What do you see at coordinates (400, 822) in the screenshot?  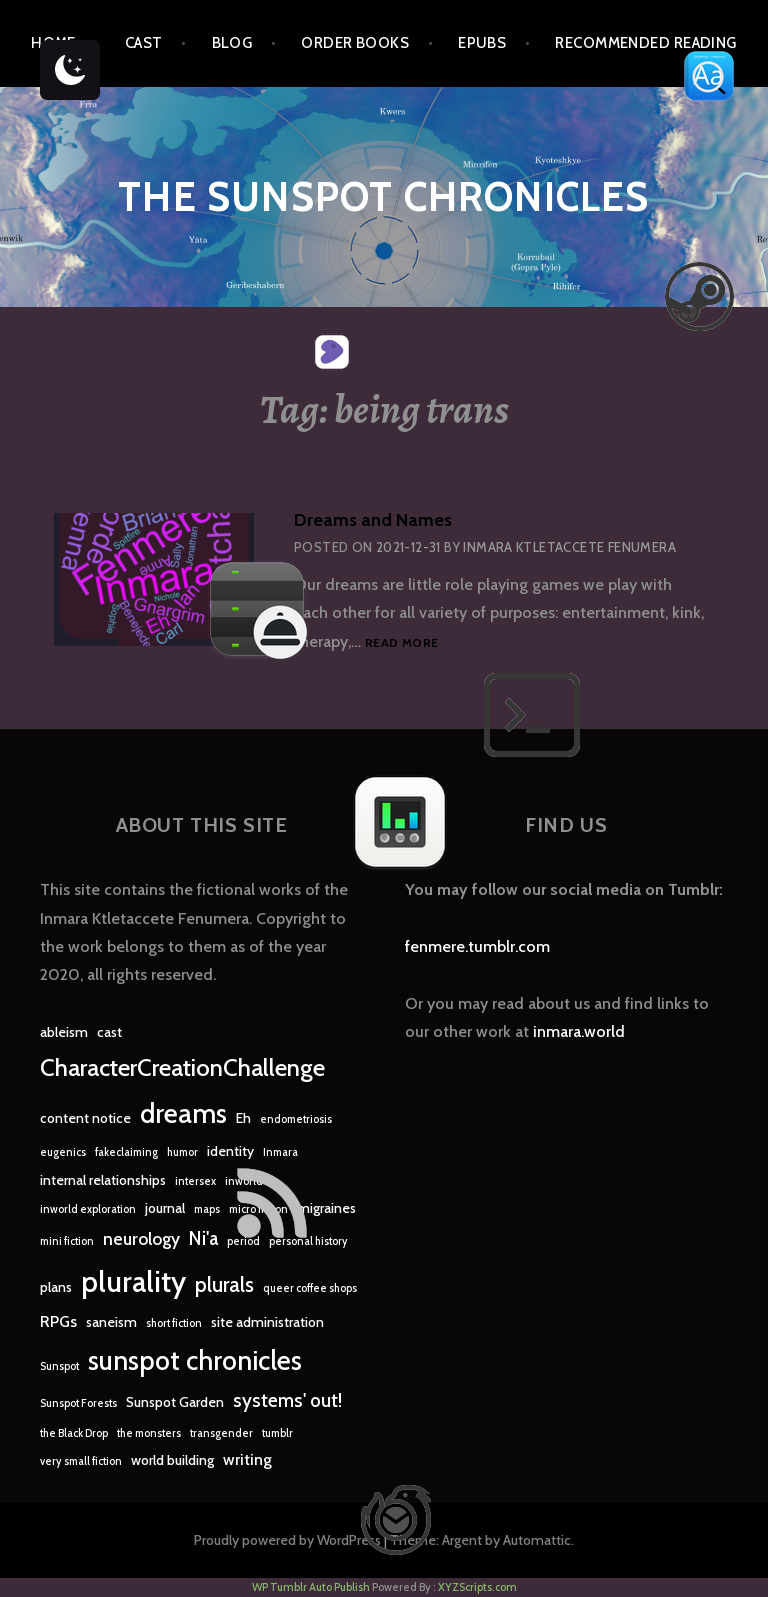 I see `open carla audio plugin host control panel` at bounding box center [400, 822].